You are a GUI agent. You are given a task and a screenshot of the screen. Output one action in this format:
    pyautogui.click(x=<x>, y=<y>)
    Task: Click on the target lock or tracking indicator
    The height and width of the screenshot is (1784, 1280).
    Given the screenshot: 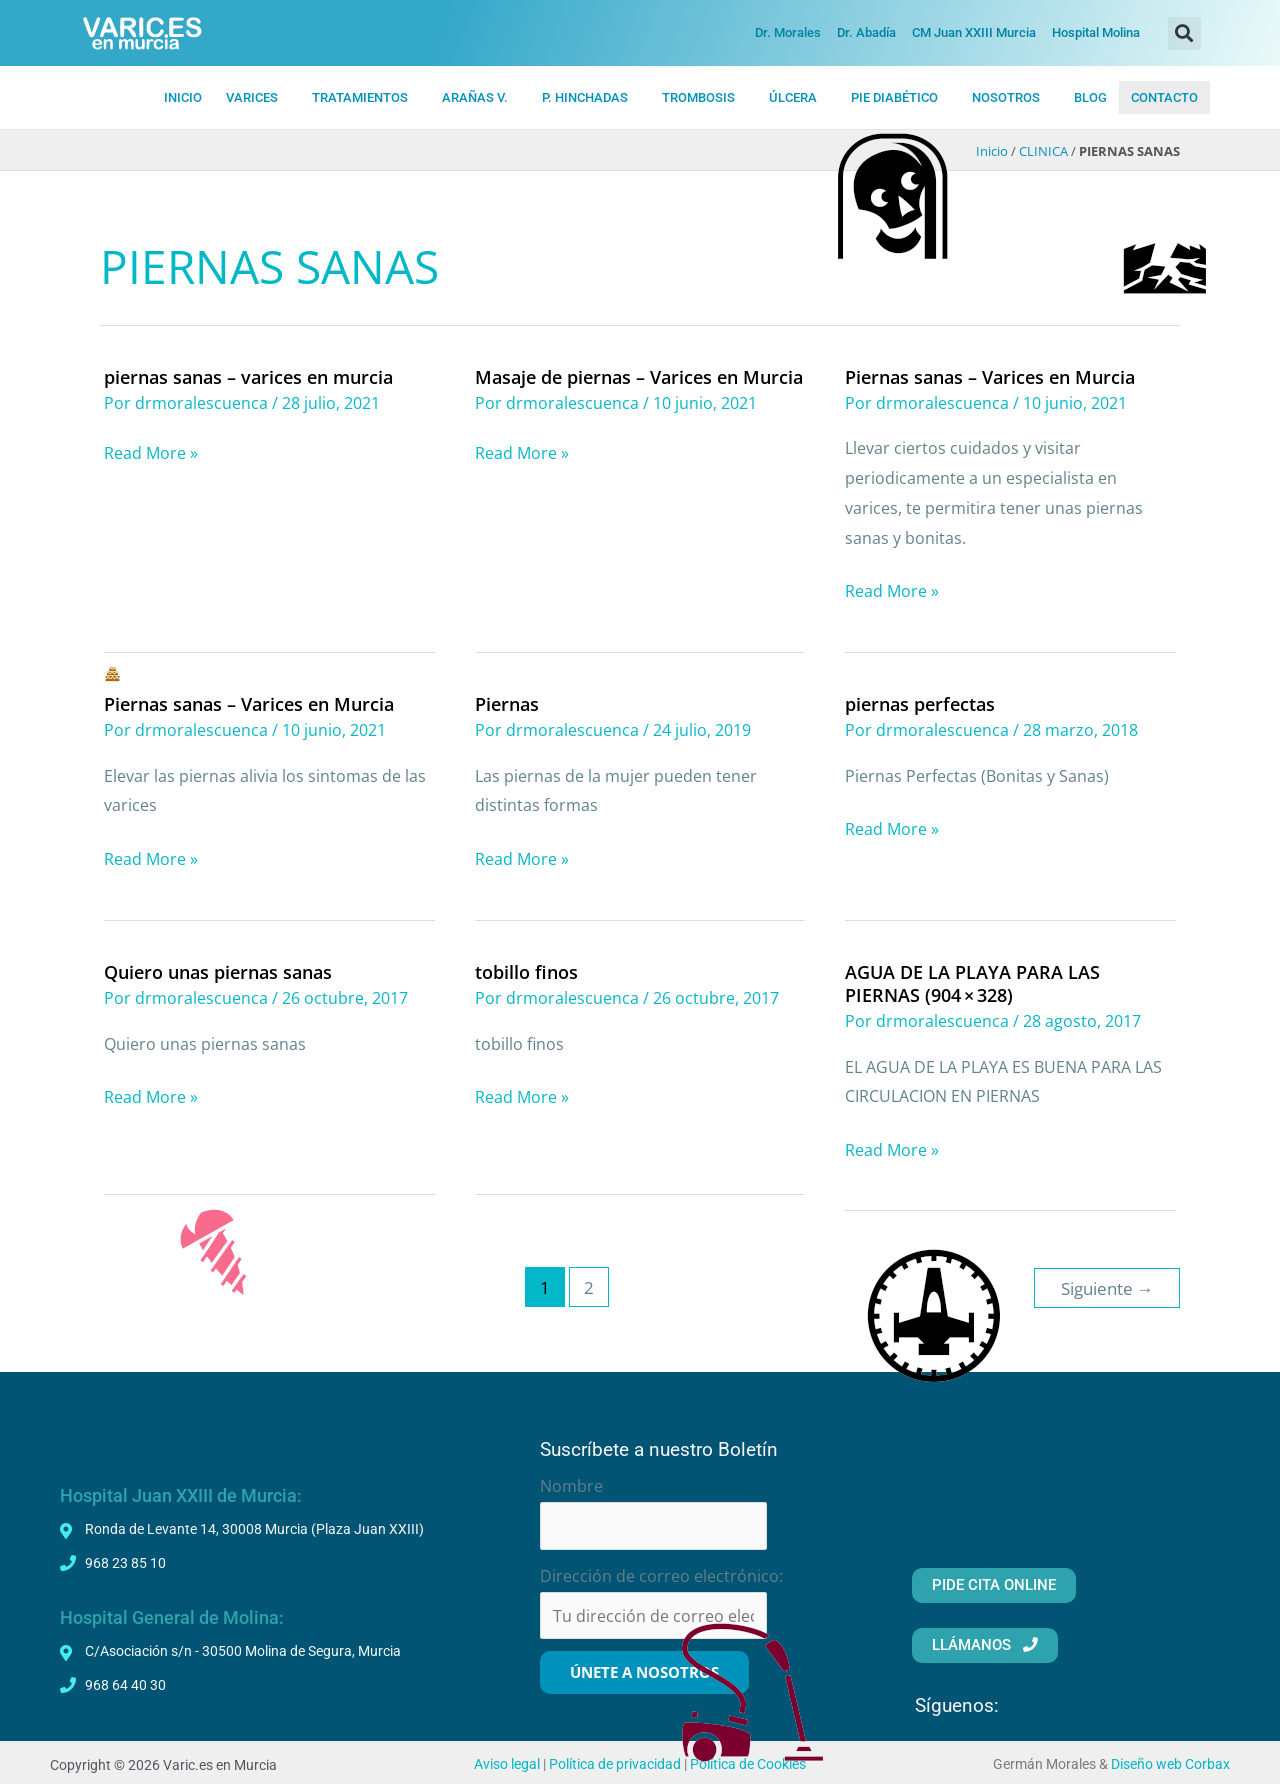 What is the action you would take?
    pyautogui.click(x=934, y=1316)
    